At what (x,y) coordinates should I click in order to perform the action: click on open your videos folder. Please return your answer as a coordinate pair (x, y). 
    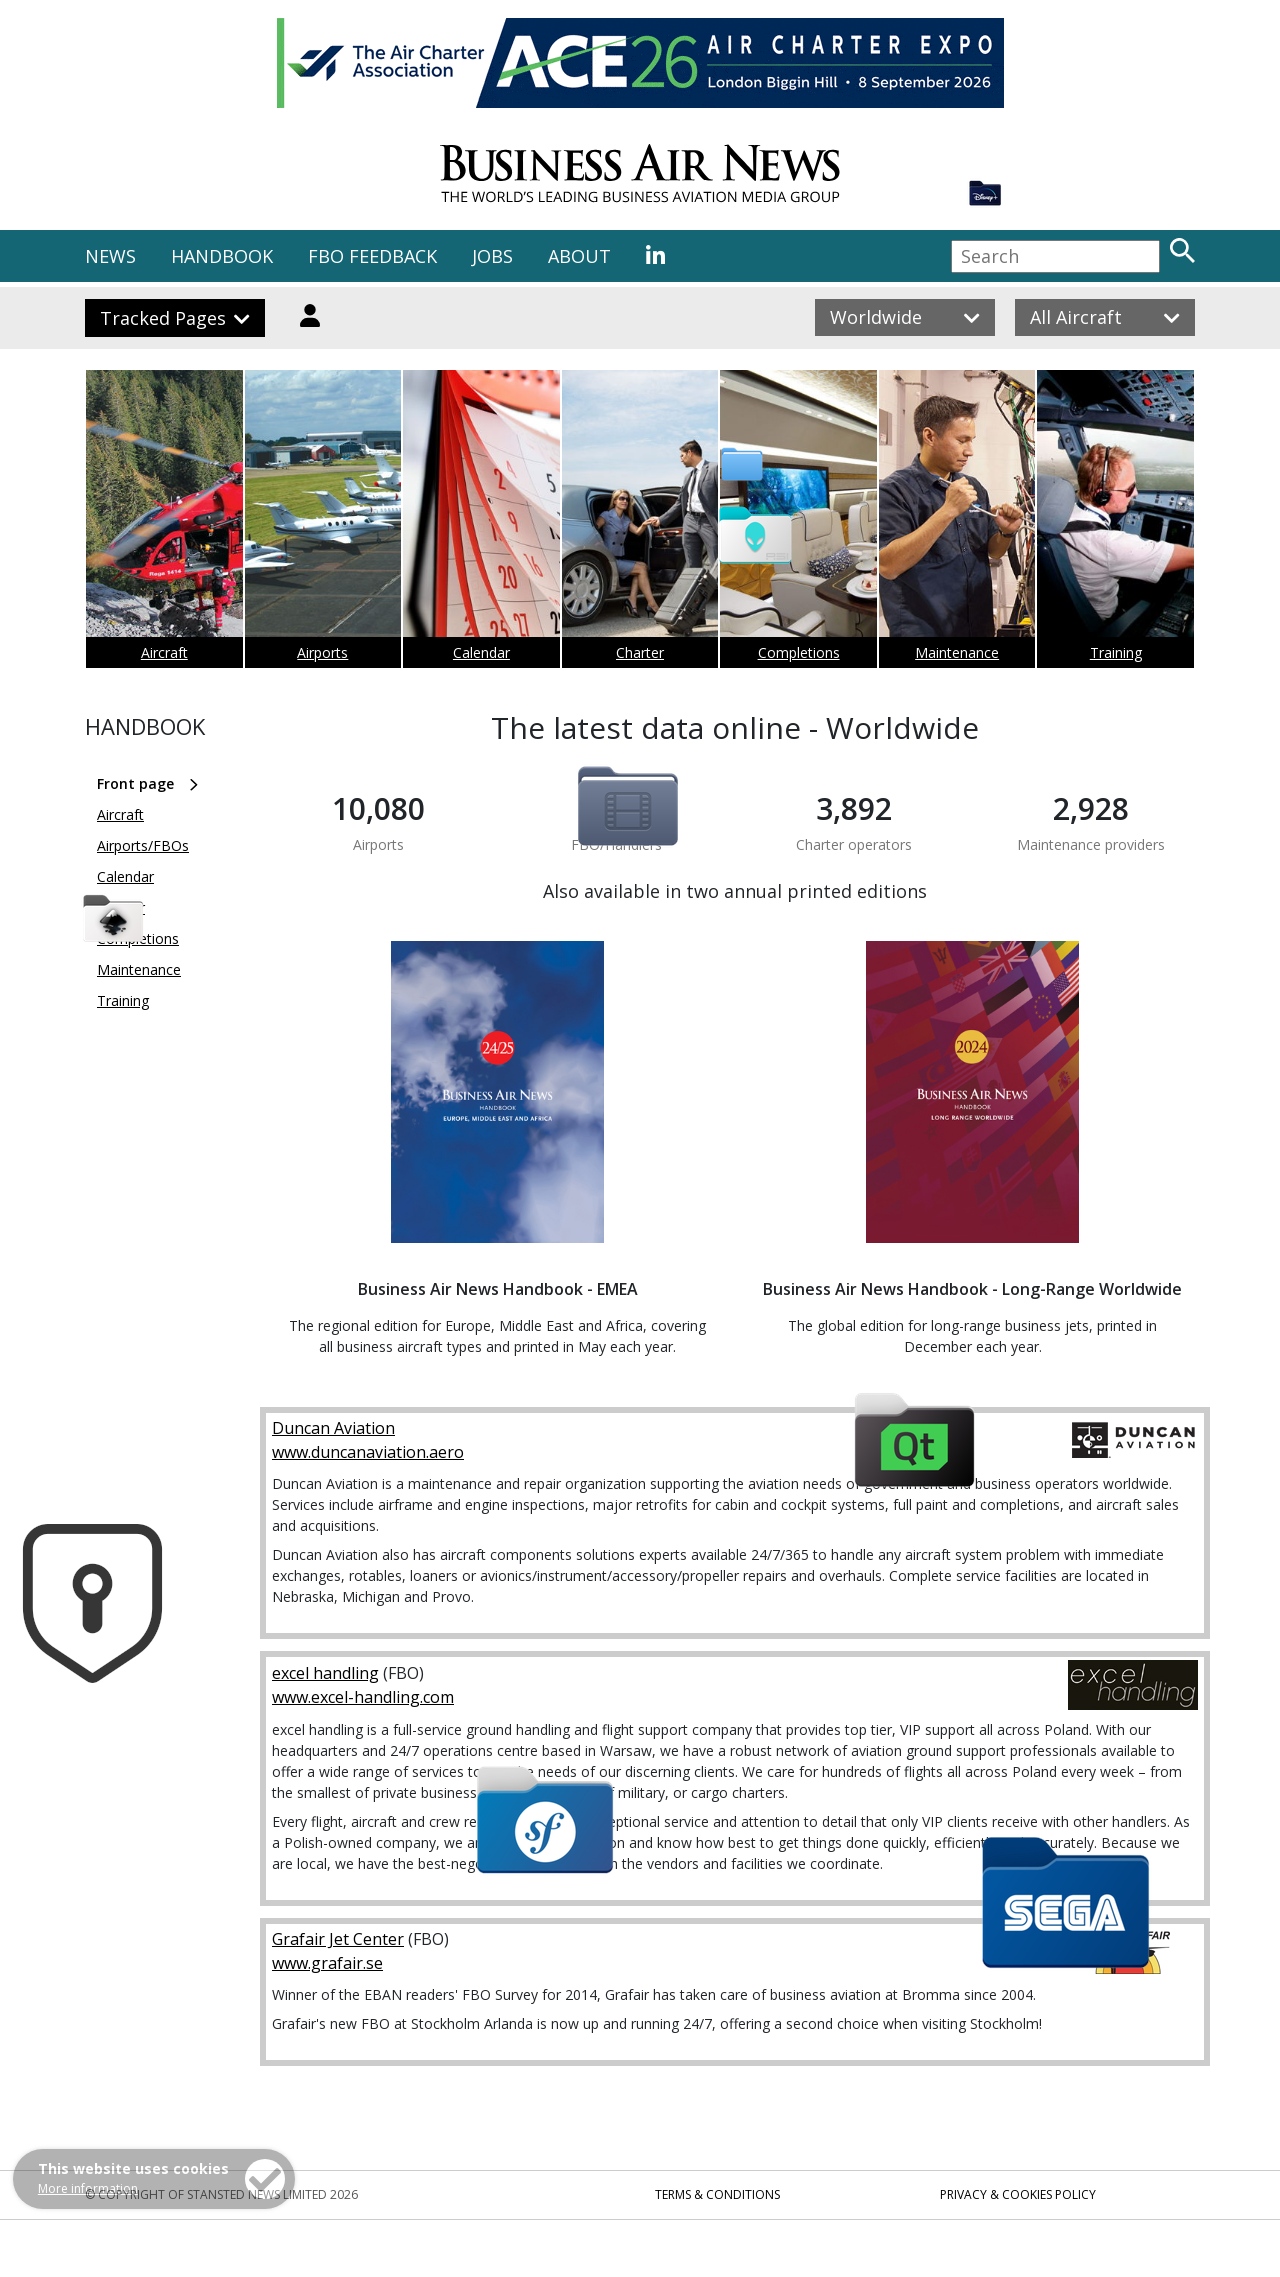
    Looking at the image, I should click on (628, 806).